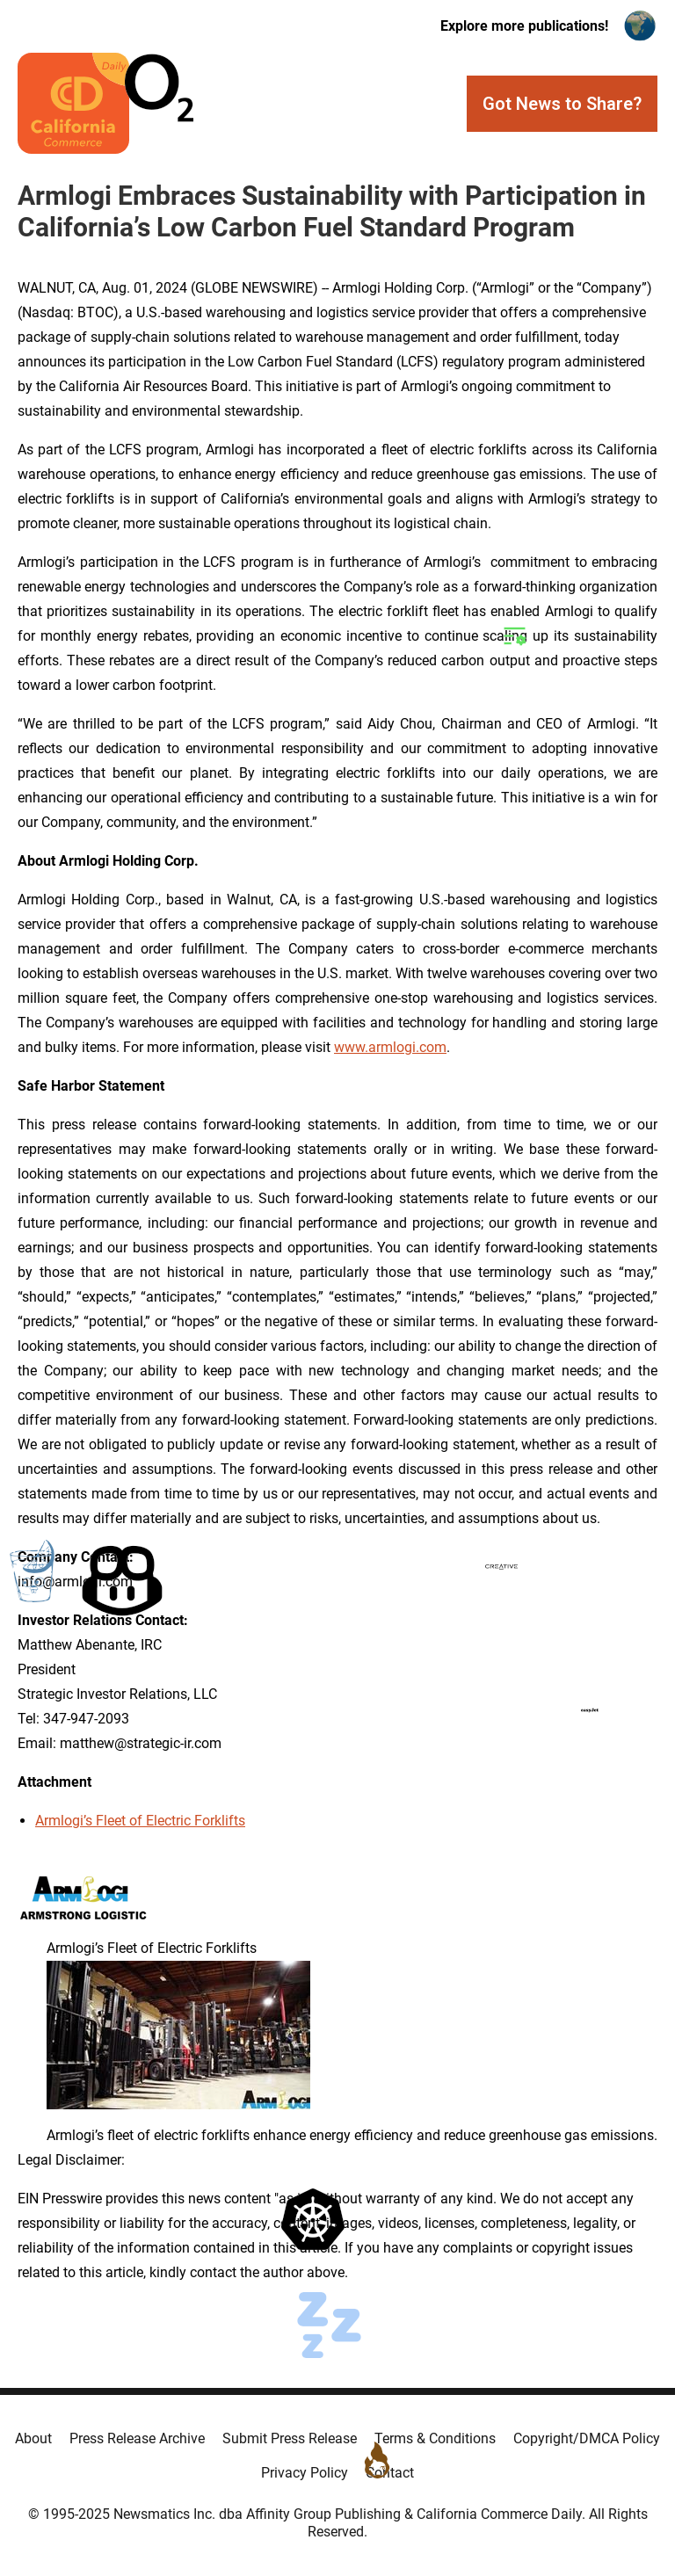 The height and width of the screenshot is (2576, 675). What do you see at coordinates (514, 635) in the screenshot?
I see `access list settings or preferences` at bounding box center [514, 635].